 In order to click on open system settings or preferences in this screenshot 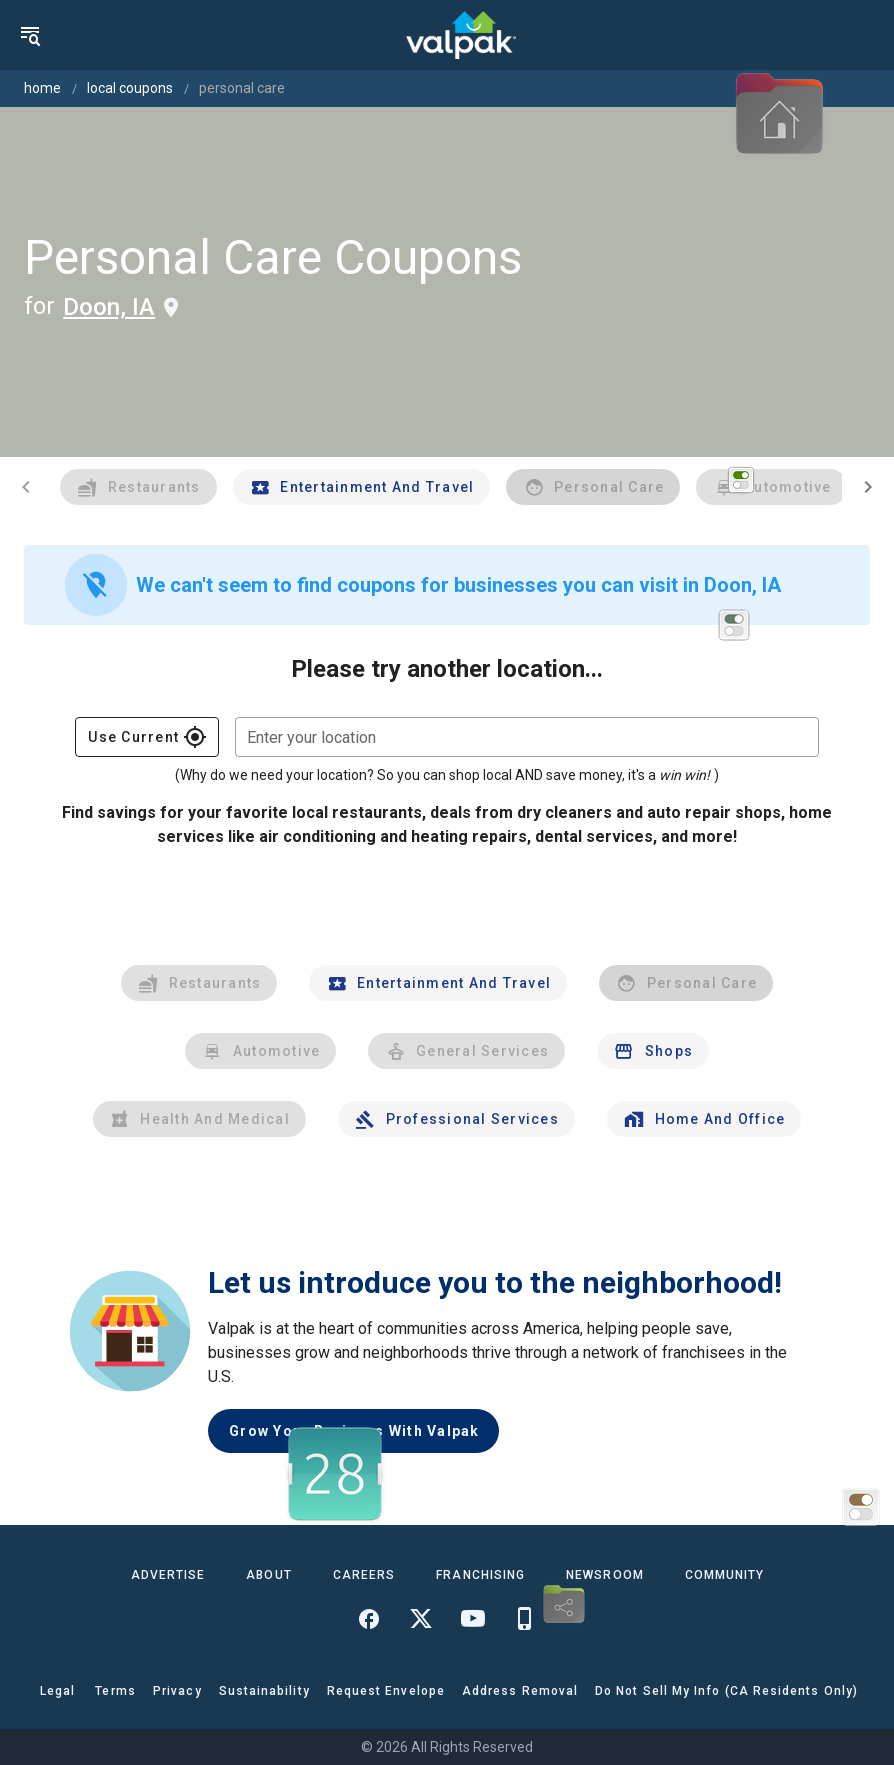, I will do `click(734, 625)`.